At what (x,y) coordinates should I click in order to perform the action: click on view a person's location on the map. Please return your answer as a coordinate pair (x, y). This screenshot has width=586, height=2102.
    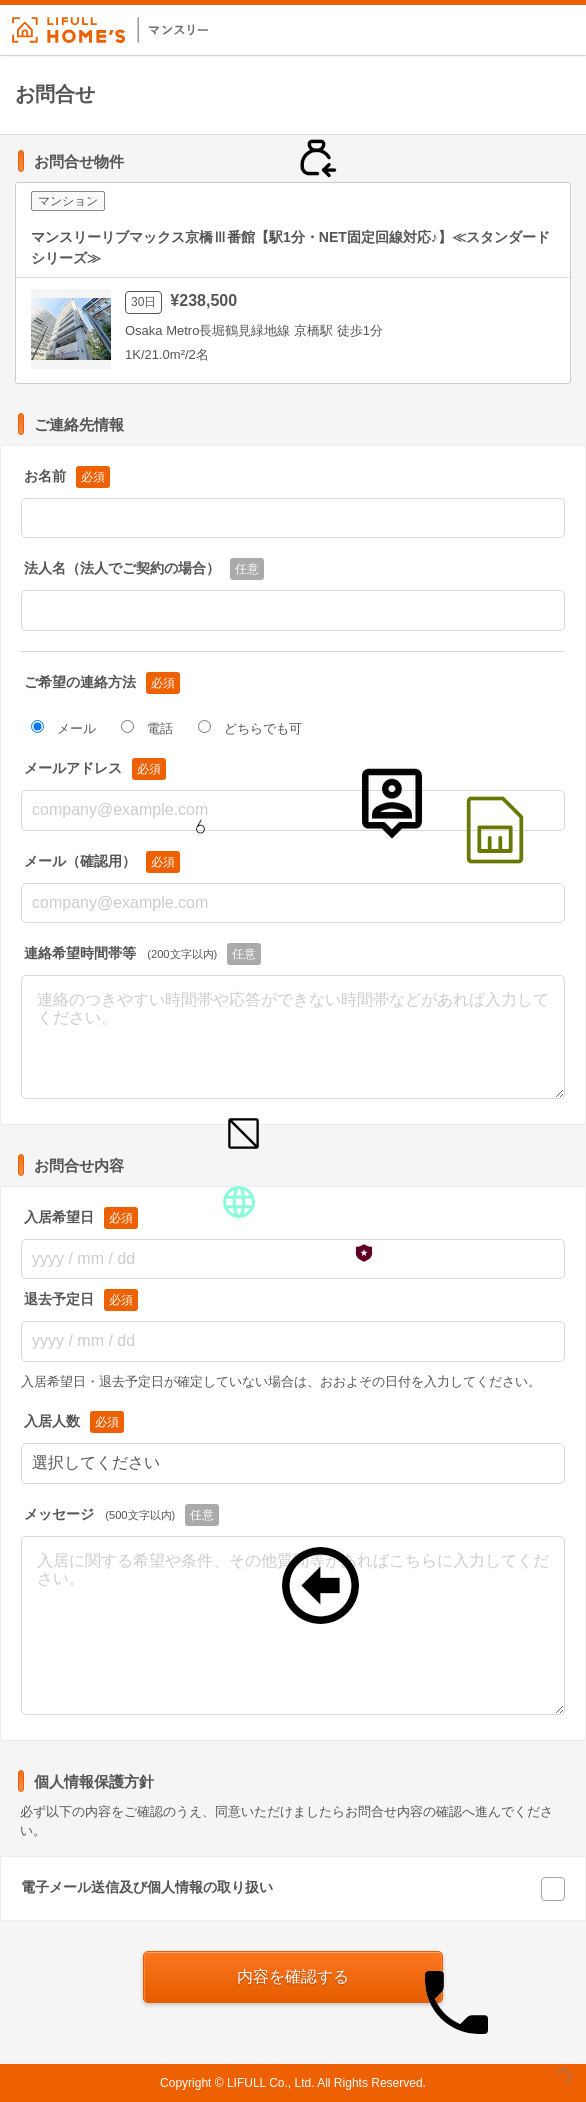
    Looking at the image, I should click on (392, 802).